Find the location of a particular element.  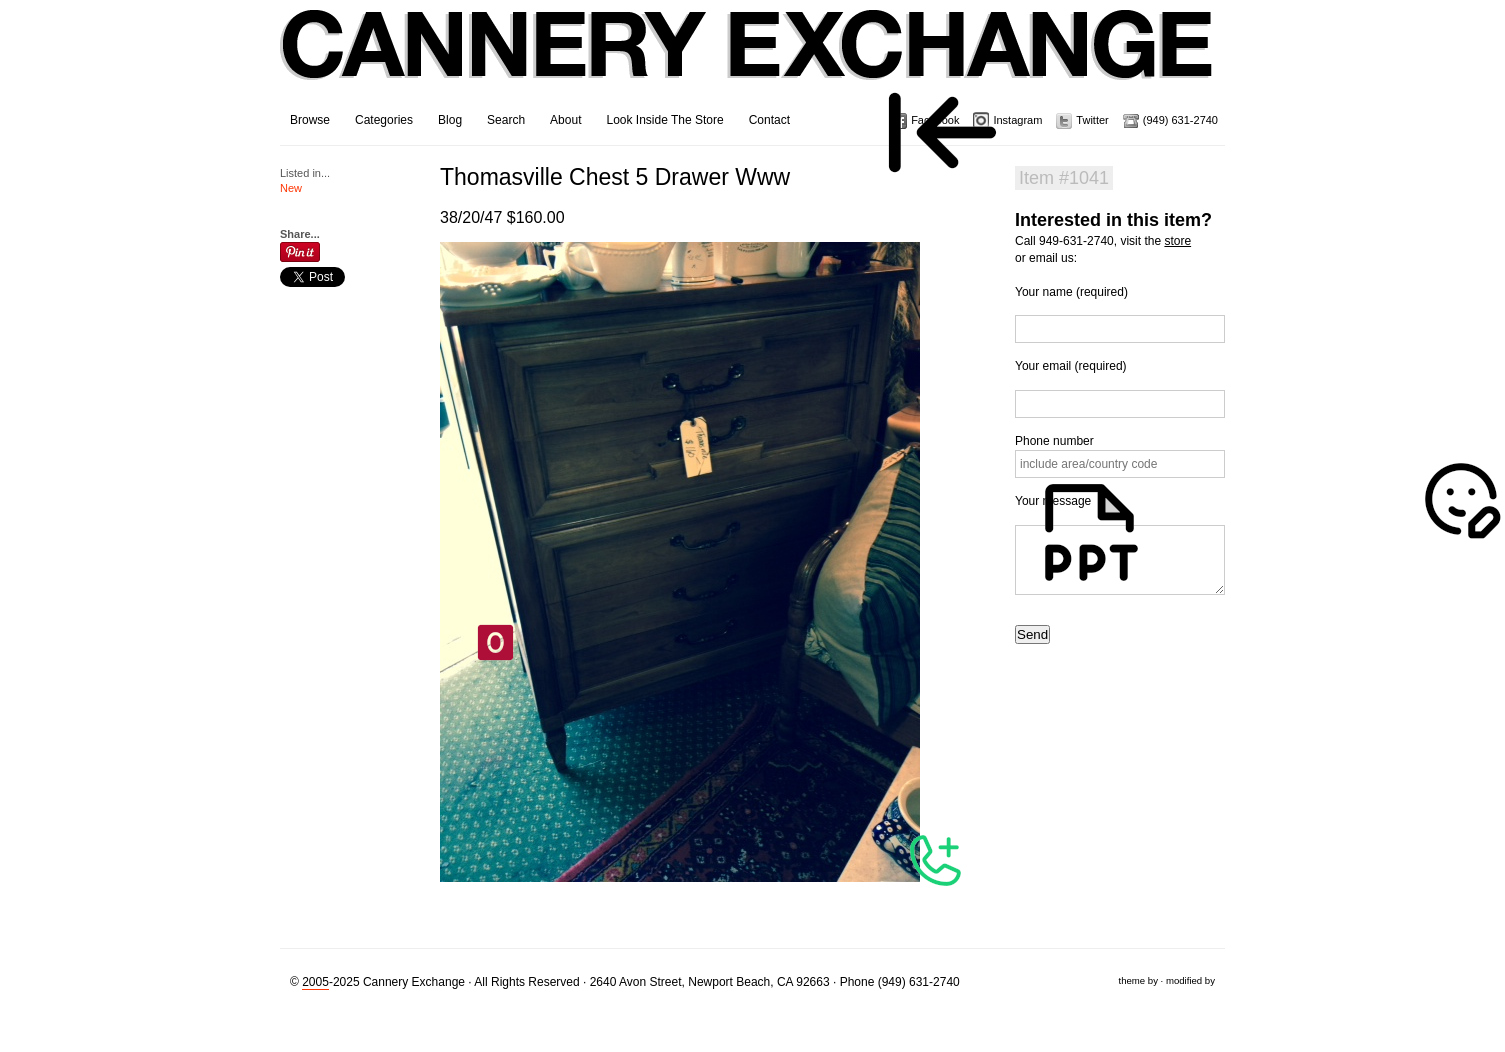

skip to the beginning of a track or playlist is located at coordinates (940, 132).